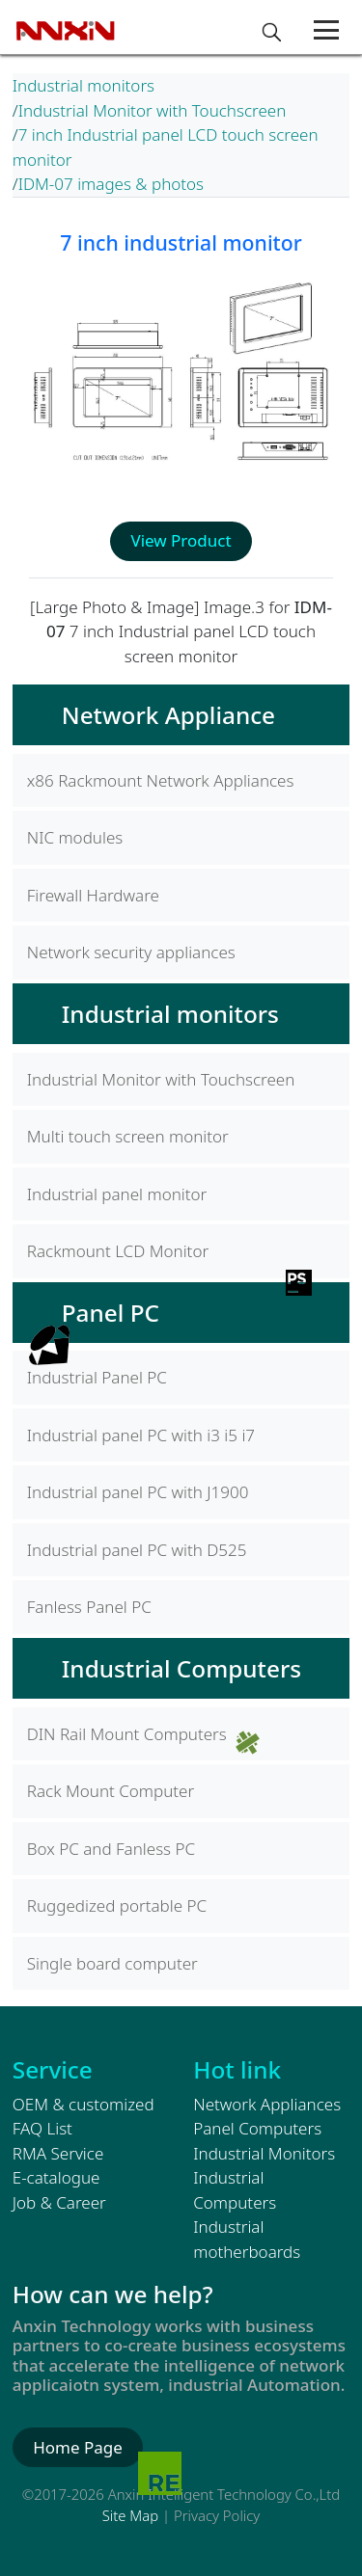 This screenshot has width=362, height=2576. I want to click on reason programming language logo, so click(159, 2473).